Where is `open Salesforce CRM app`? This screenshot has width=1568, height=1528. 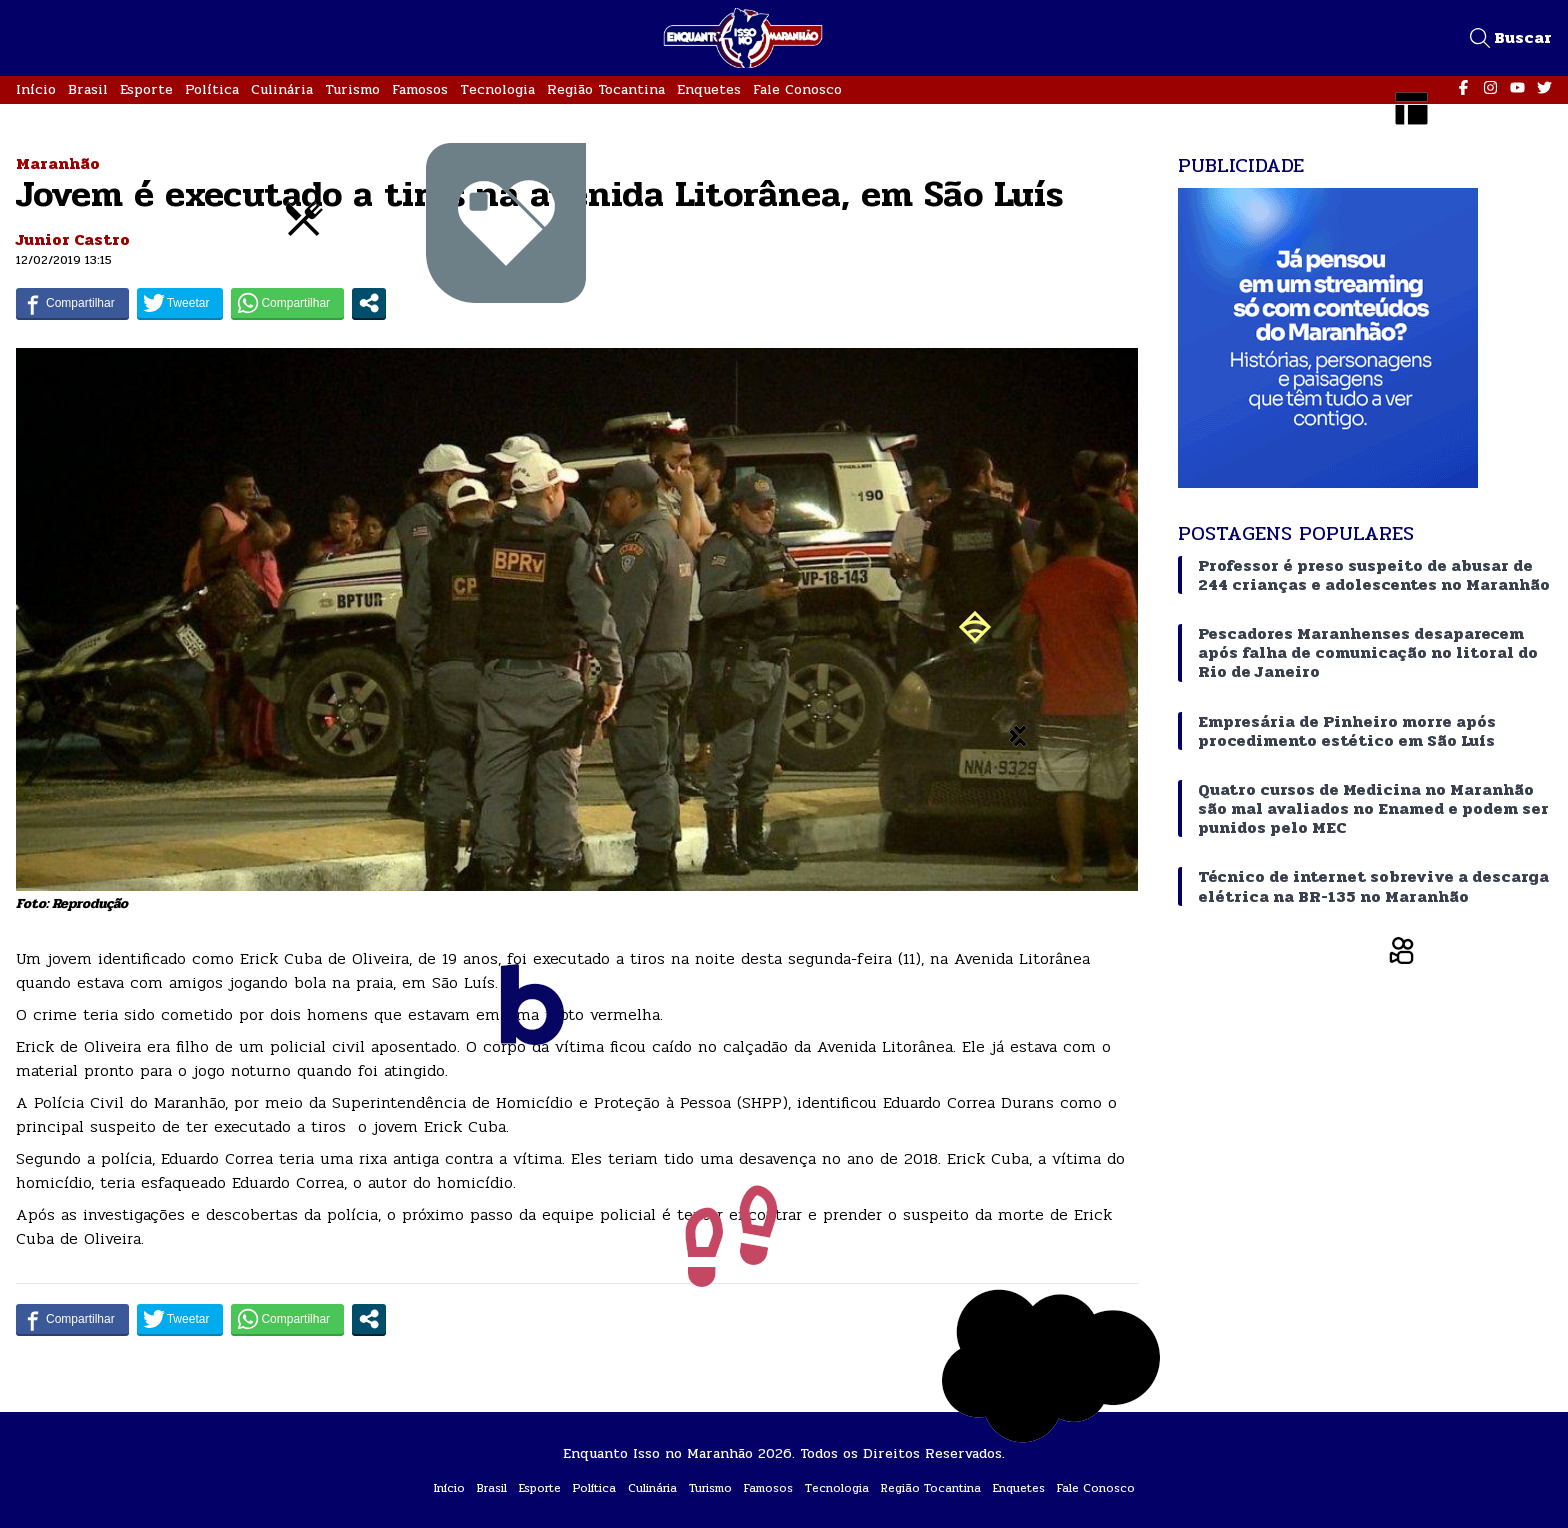 open Salesforce CRM app is located at coordinates (1051, 1366).